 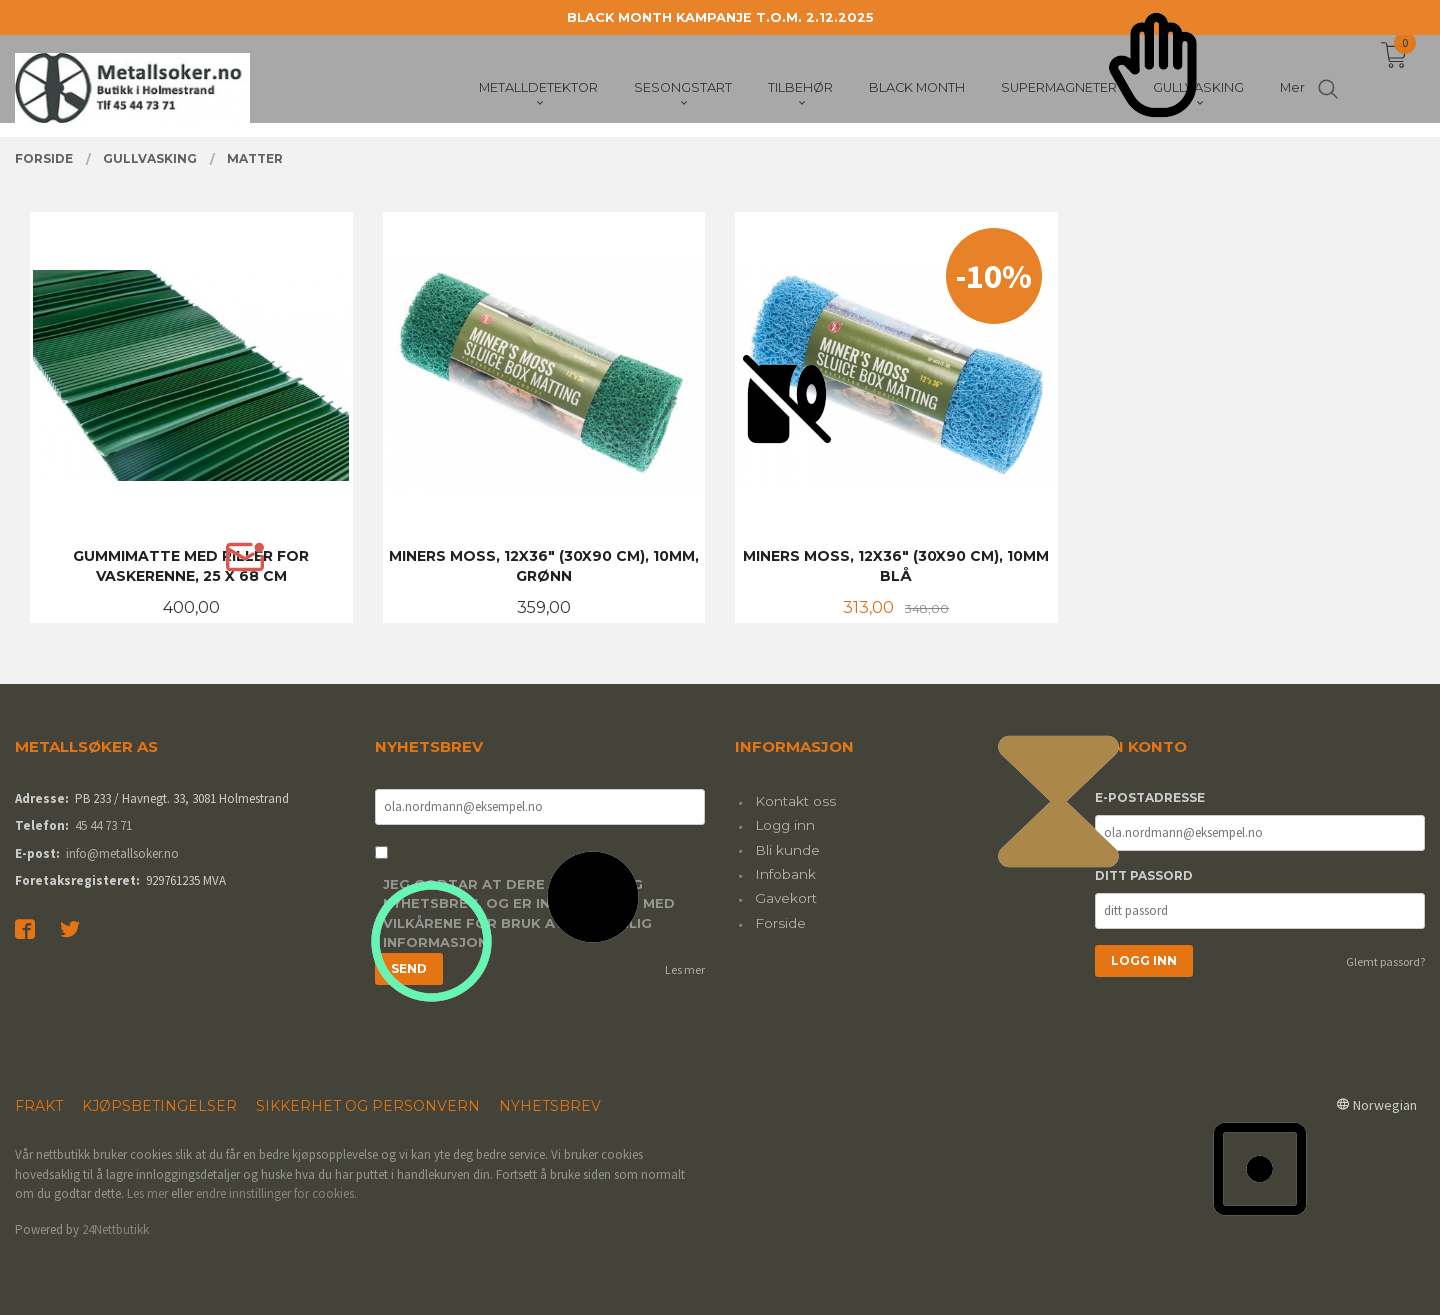 What do you see at coordinates (1058, 801) in the screenshot?
I see `indicates loading or processing in progress` at bounding box center [1058, 801].